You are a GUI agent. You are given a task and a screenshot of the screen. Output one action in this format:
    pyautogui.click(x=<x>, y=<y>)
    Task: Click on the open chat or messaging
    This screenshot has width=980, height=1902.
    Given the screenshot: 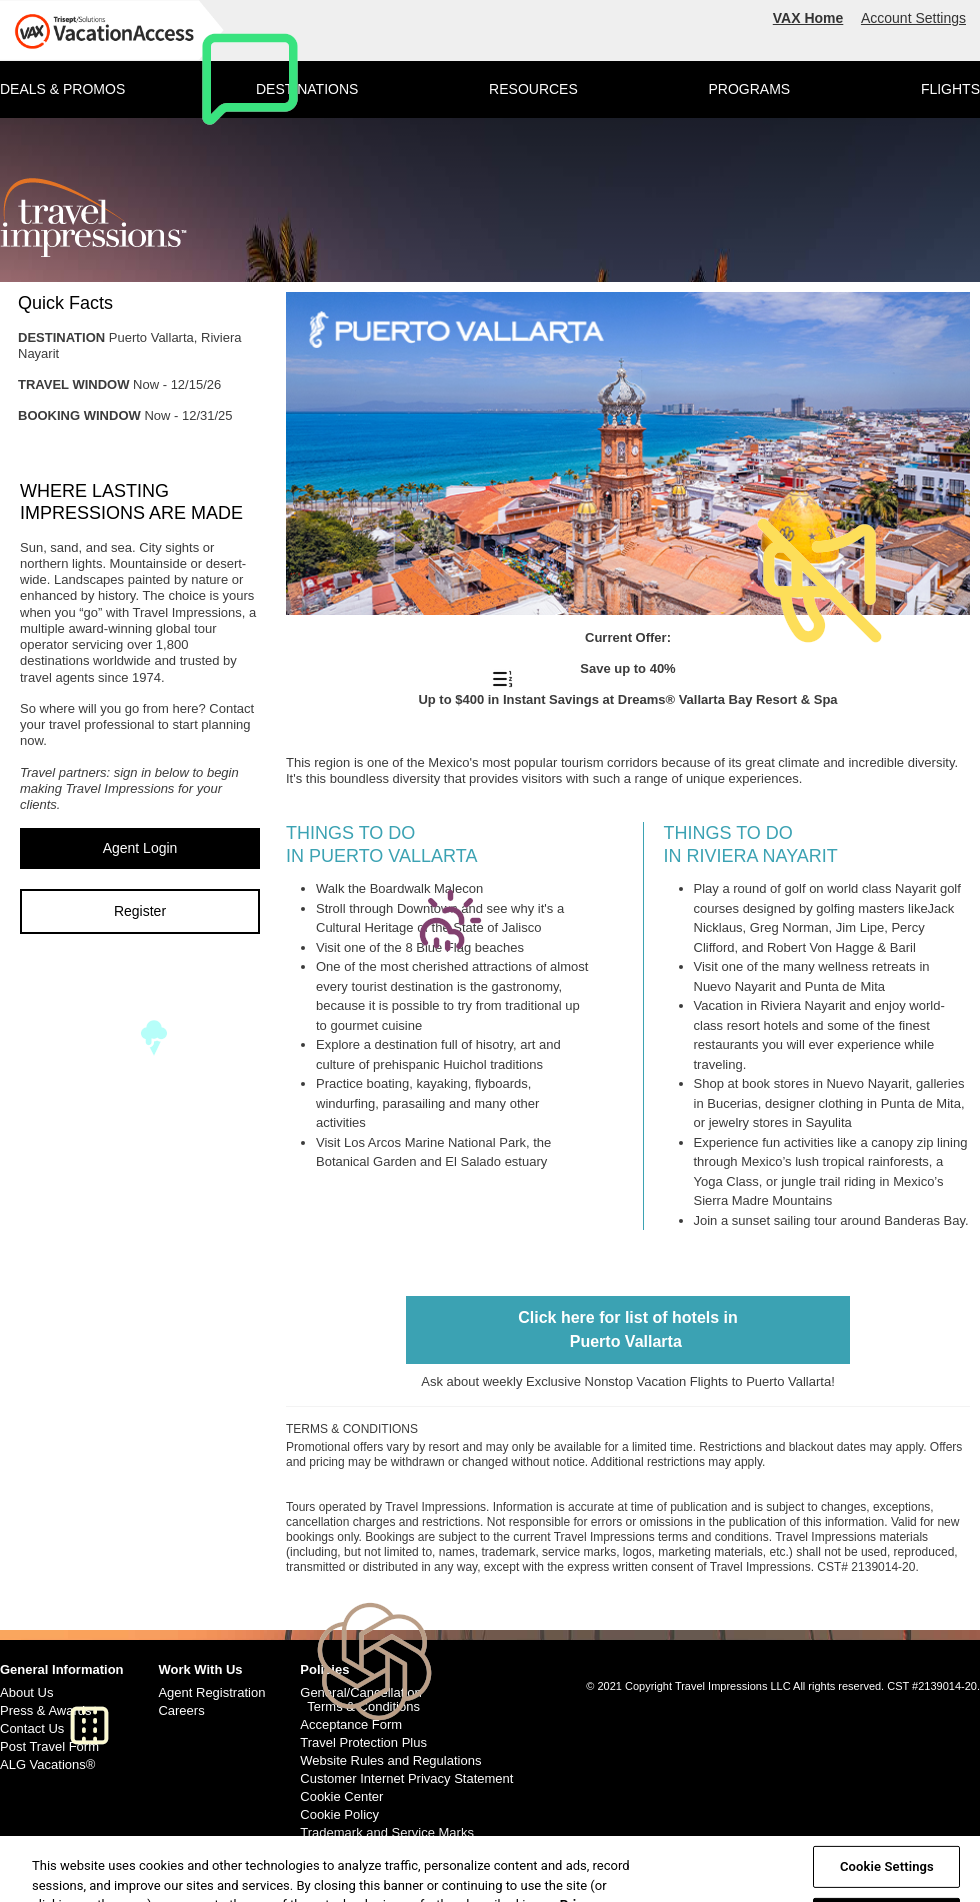 What is the action you would take?
    pyautogui.click(x=250, y=77)
    